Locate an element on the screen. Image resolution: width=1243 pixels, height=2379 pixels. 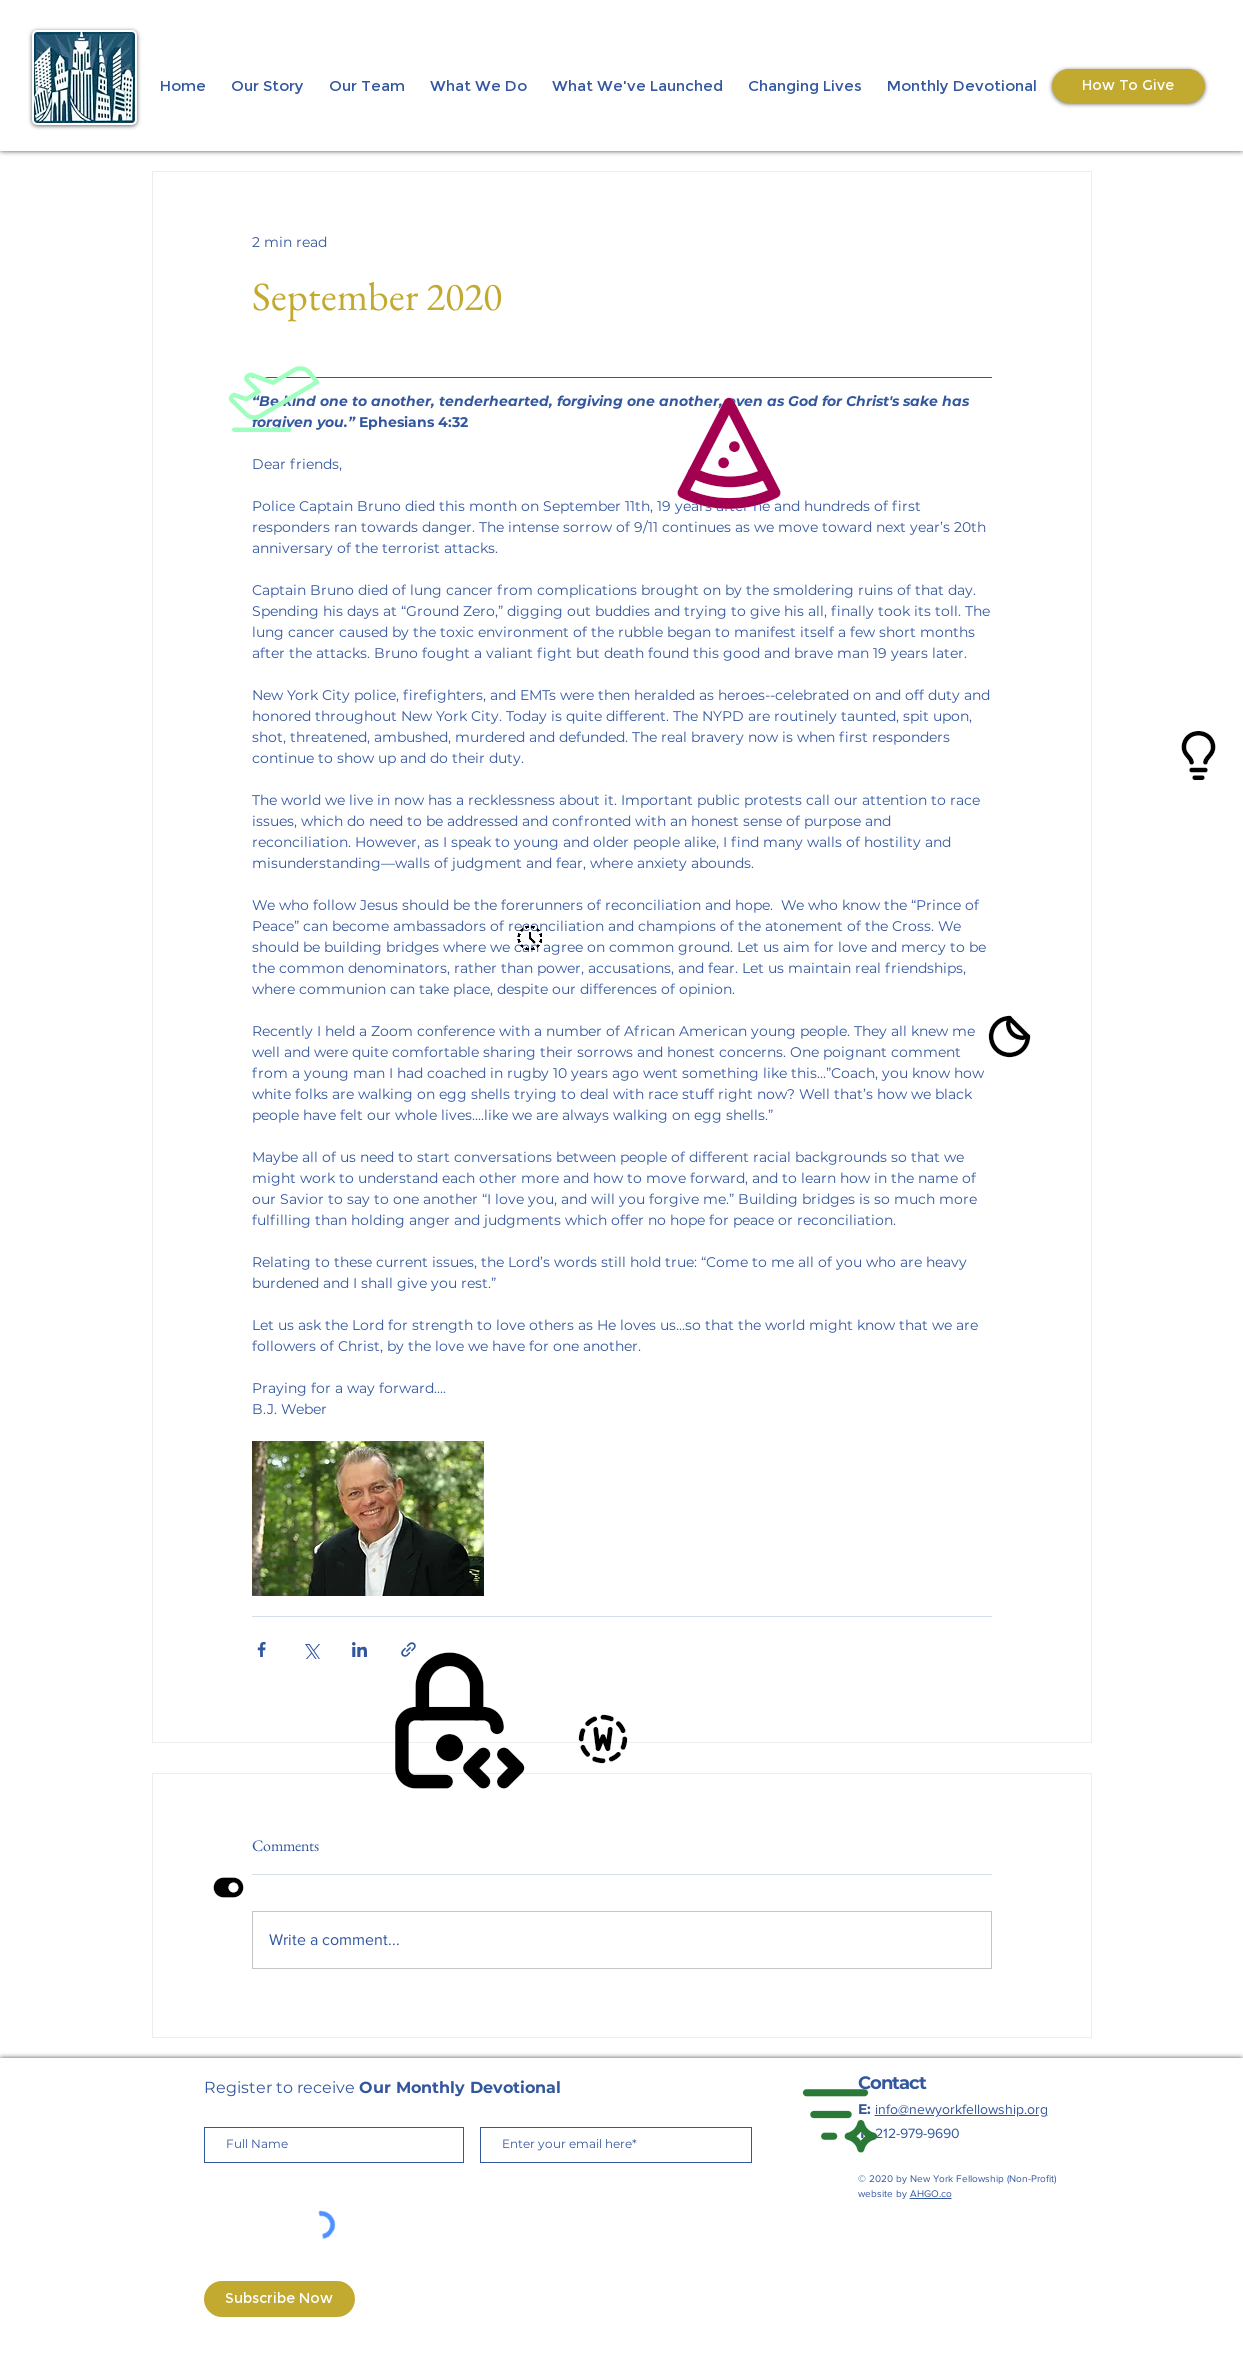
browse food delivery options is located at coordinates (729, 452).